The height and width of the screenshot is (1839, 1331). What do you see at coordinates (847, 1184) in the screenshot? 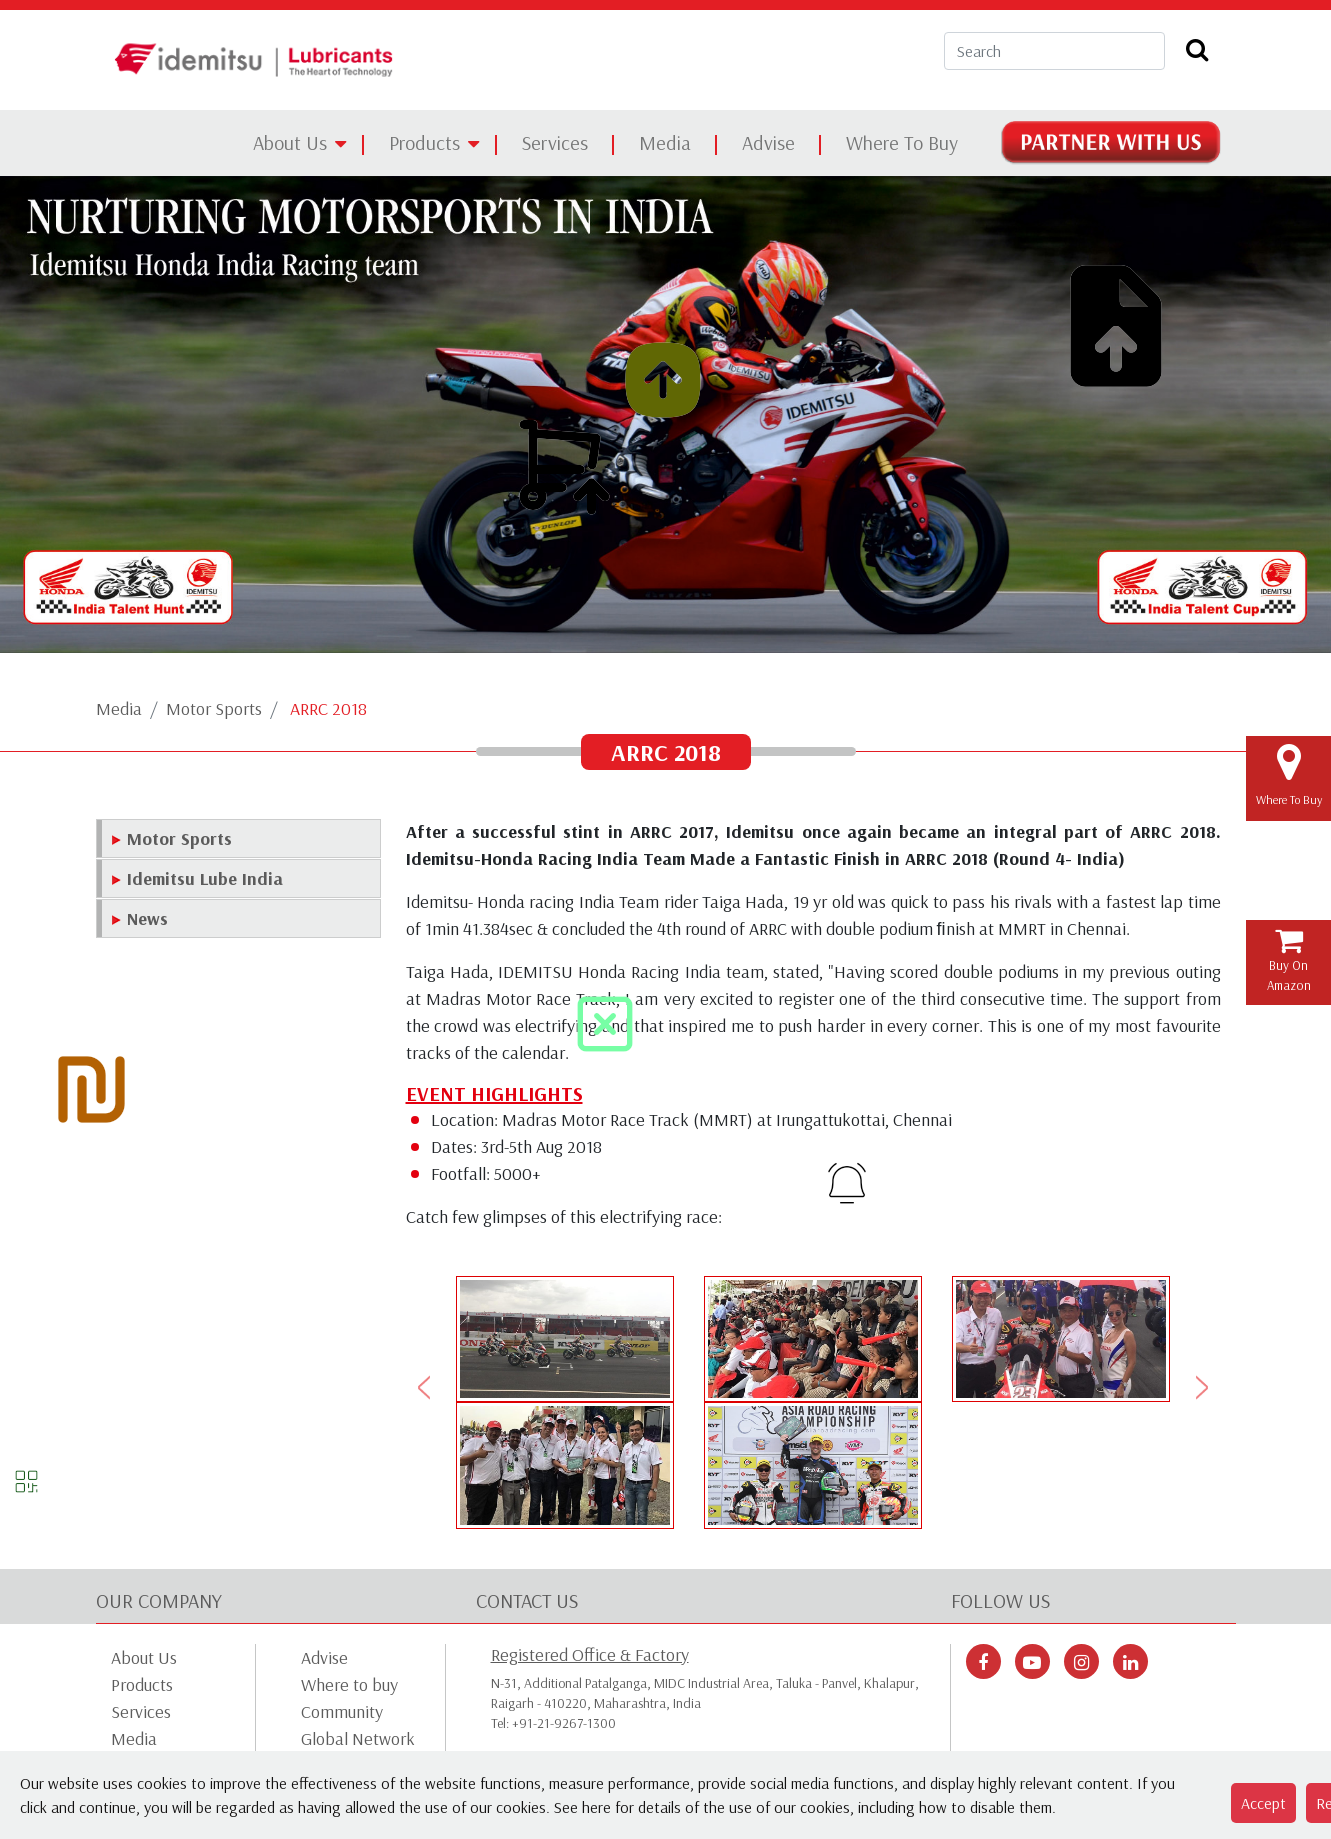
I see `active notifications or alerts` at bounding box center [847, 1184].